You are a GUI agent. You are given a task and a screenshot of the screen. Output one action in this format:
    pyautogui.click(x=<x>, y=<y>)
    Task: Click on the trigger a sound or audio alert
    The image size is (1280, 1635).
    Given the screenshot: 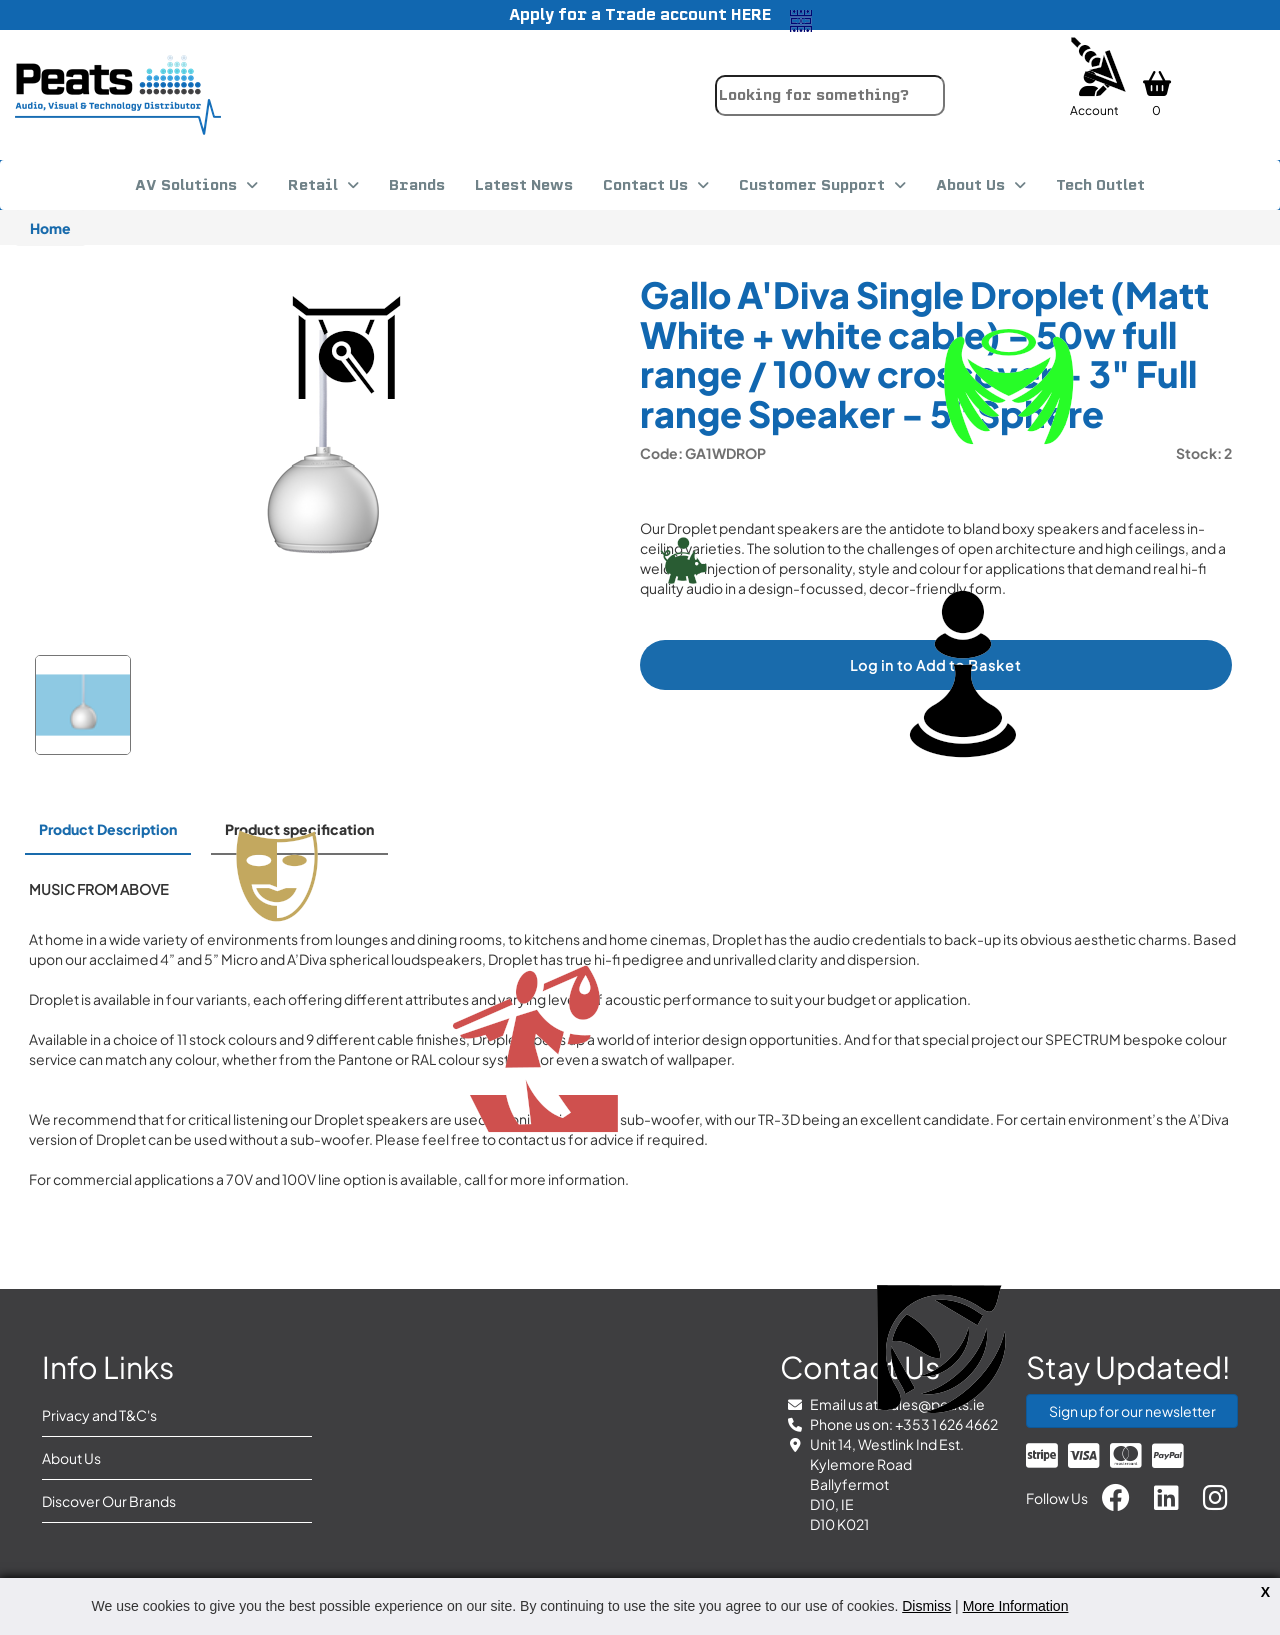 What is the action you would take?
    pyautogui.click(x=346, y=347)
    